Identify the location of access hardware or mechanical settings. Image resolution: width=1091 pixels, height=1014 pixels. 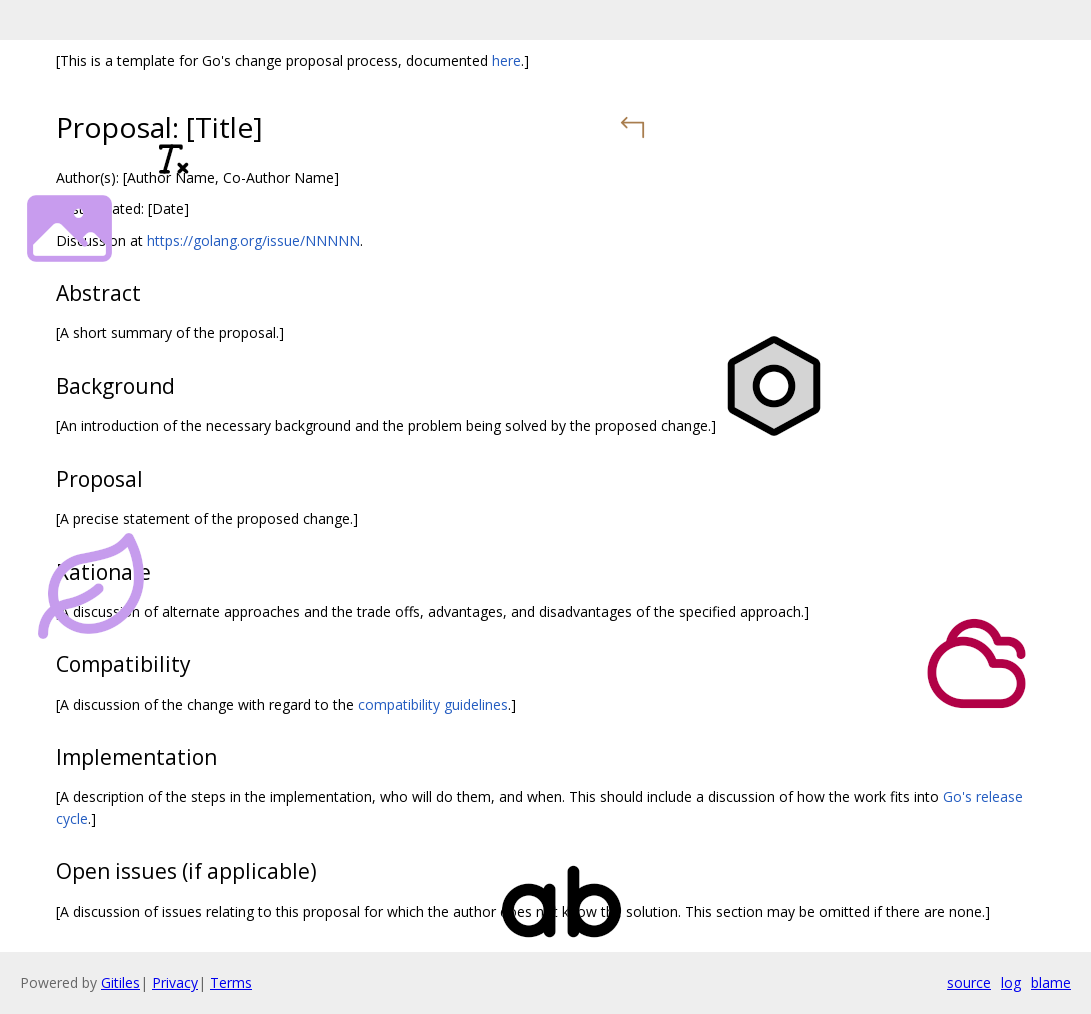
(774, 386).